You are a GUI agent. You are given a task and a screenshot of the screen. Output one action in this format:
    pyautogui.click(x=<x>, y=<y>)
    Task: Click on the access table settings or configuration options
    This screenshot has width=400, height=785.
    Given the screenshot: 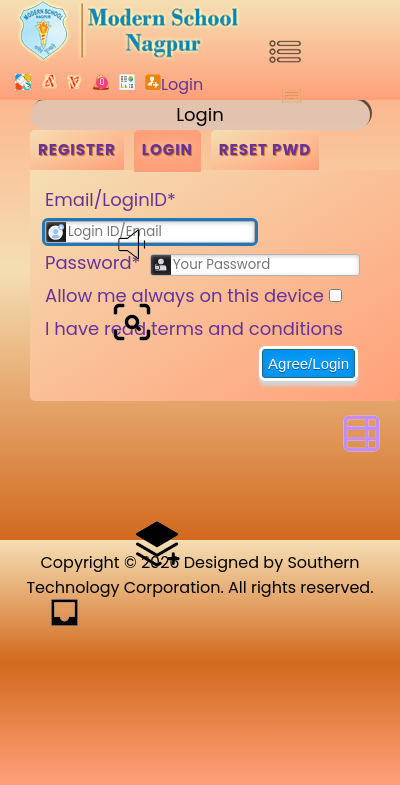 What is the action you would take?
    pyautogui.click(x=361, y=433)
    